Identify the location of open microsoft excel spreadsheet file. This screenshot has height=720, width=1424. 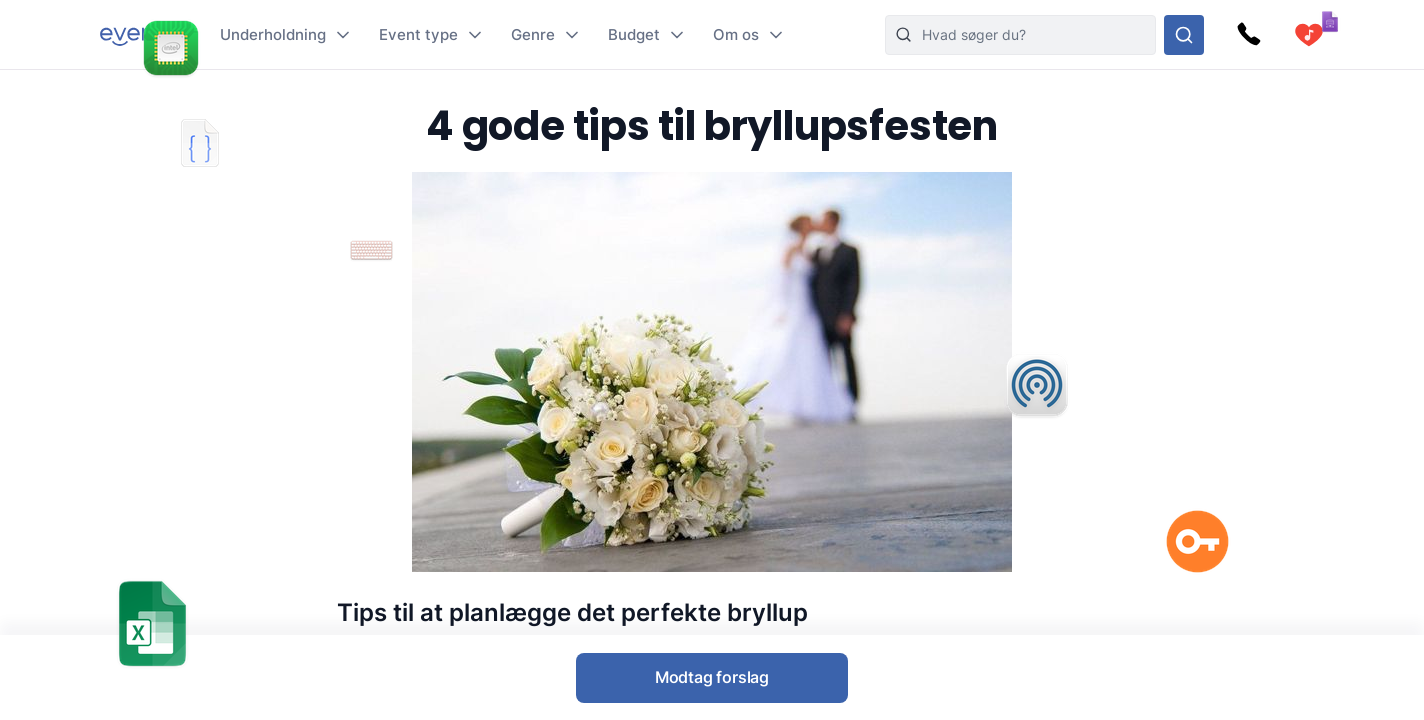
(152, 623).